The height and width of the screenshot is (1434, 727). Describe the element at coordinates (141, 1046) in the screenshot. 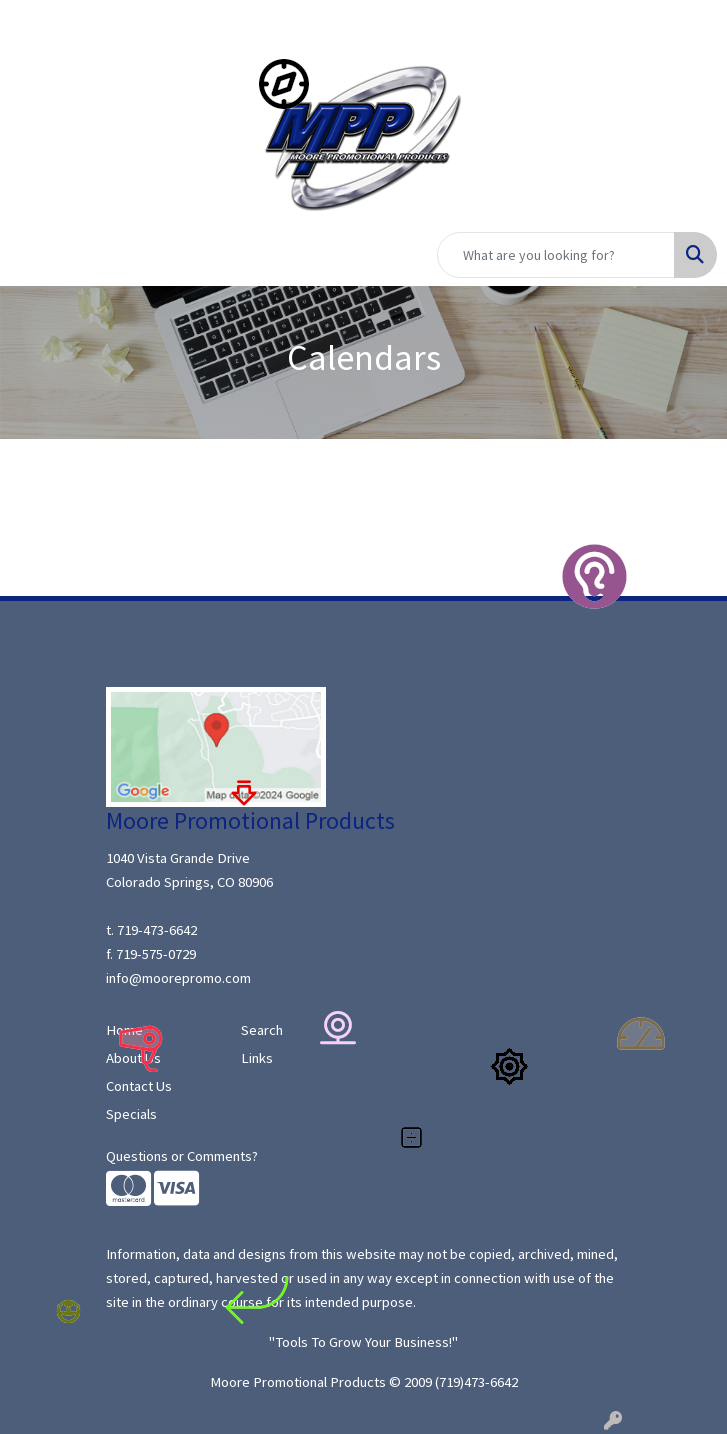

I see `access hair styling or grooming tools` at that location.